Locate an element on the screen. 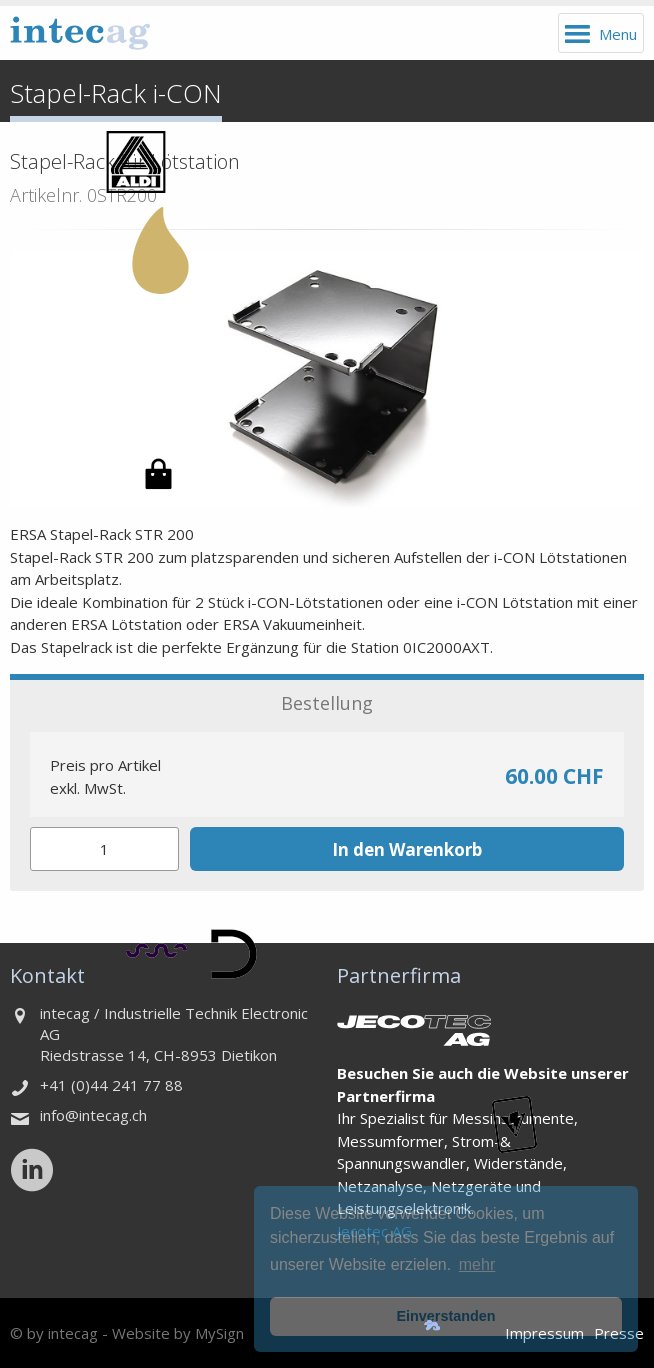 The image size is (654, 1368). SWR (stale-while-revalidate) library logo is located at coordinates (156, 950).